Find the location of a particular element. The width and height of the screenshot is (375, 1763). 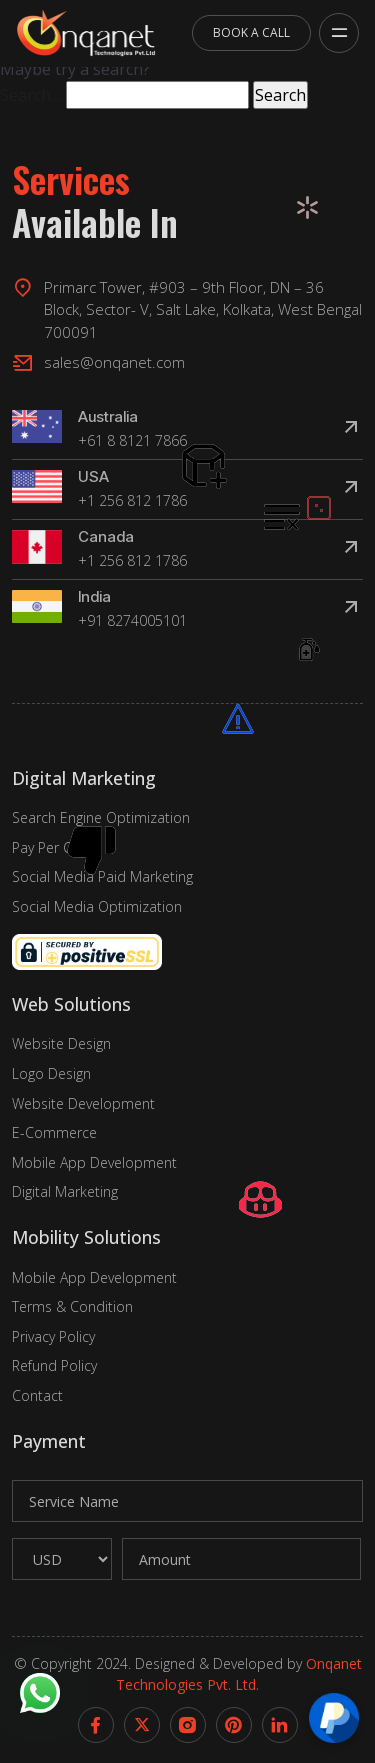

add a new 3D object or shape is located at coordinates (203, 465).